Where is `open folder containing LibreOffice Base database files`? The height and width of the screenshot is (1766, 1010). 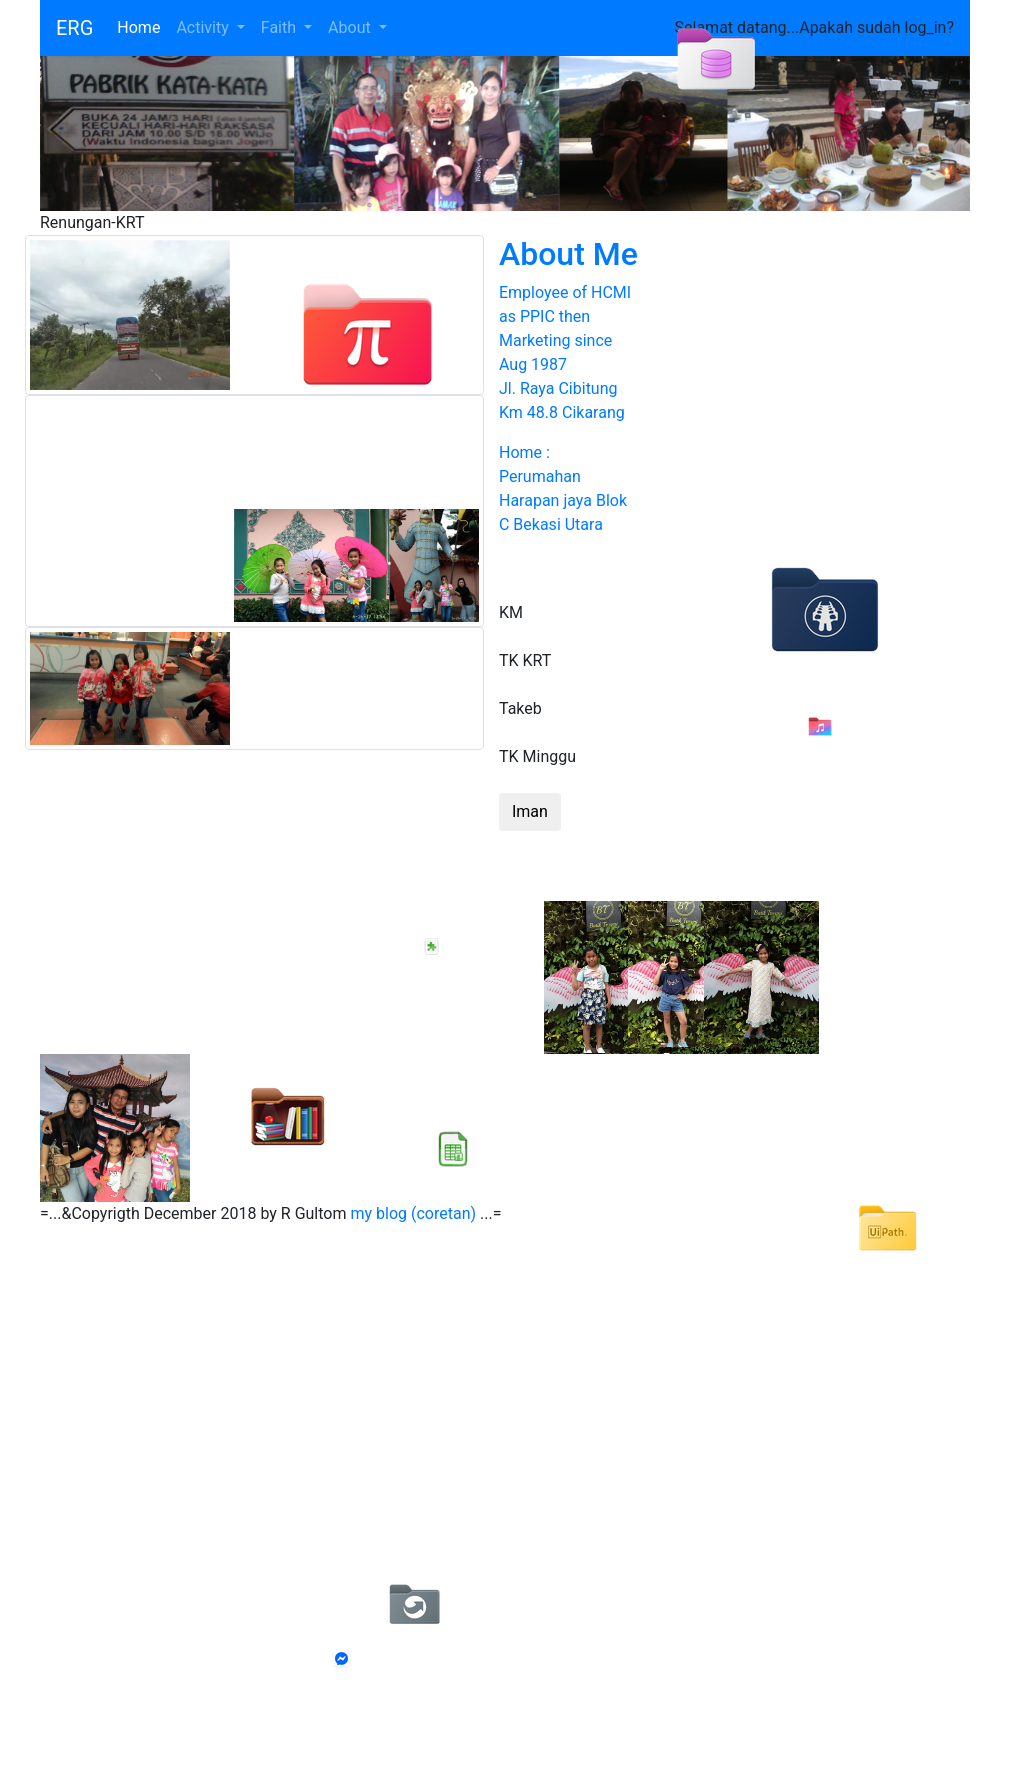
open folder containing LibreOffice Base database files is located at coordinates (716, 61).